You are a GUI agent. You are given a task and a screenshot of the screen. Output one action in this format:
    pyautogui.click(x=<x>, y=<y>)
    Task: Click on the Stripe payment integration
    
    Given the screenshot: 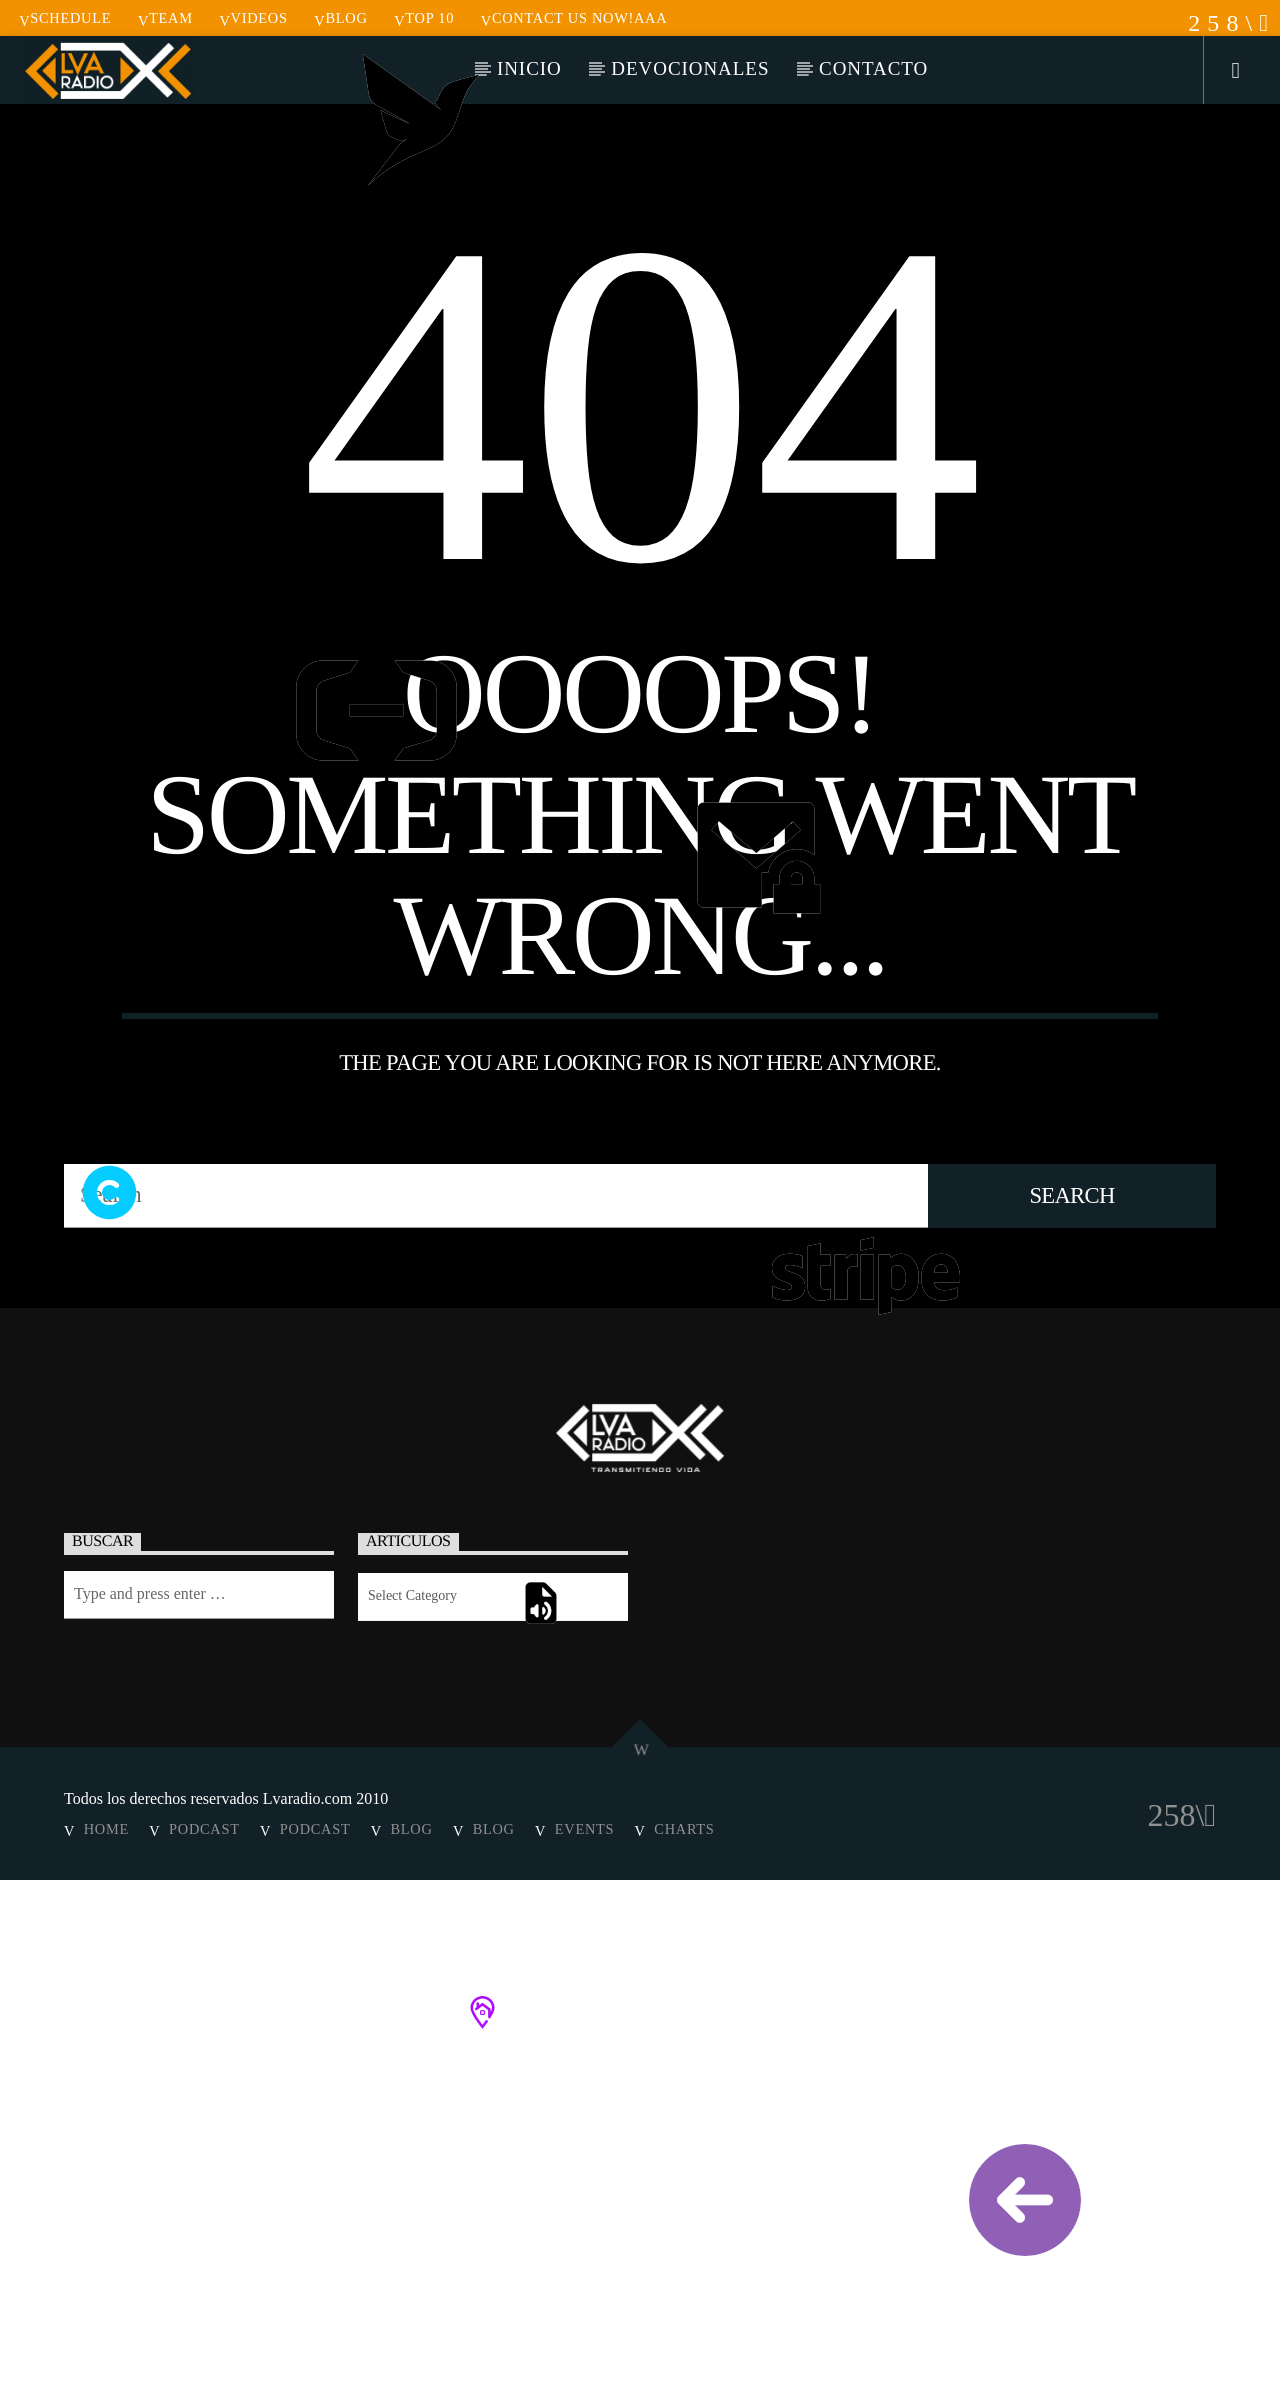 What is the action you would take?
    pyautogui.click(x=866, y=1276)
    